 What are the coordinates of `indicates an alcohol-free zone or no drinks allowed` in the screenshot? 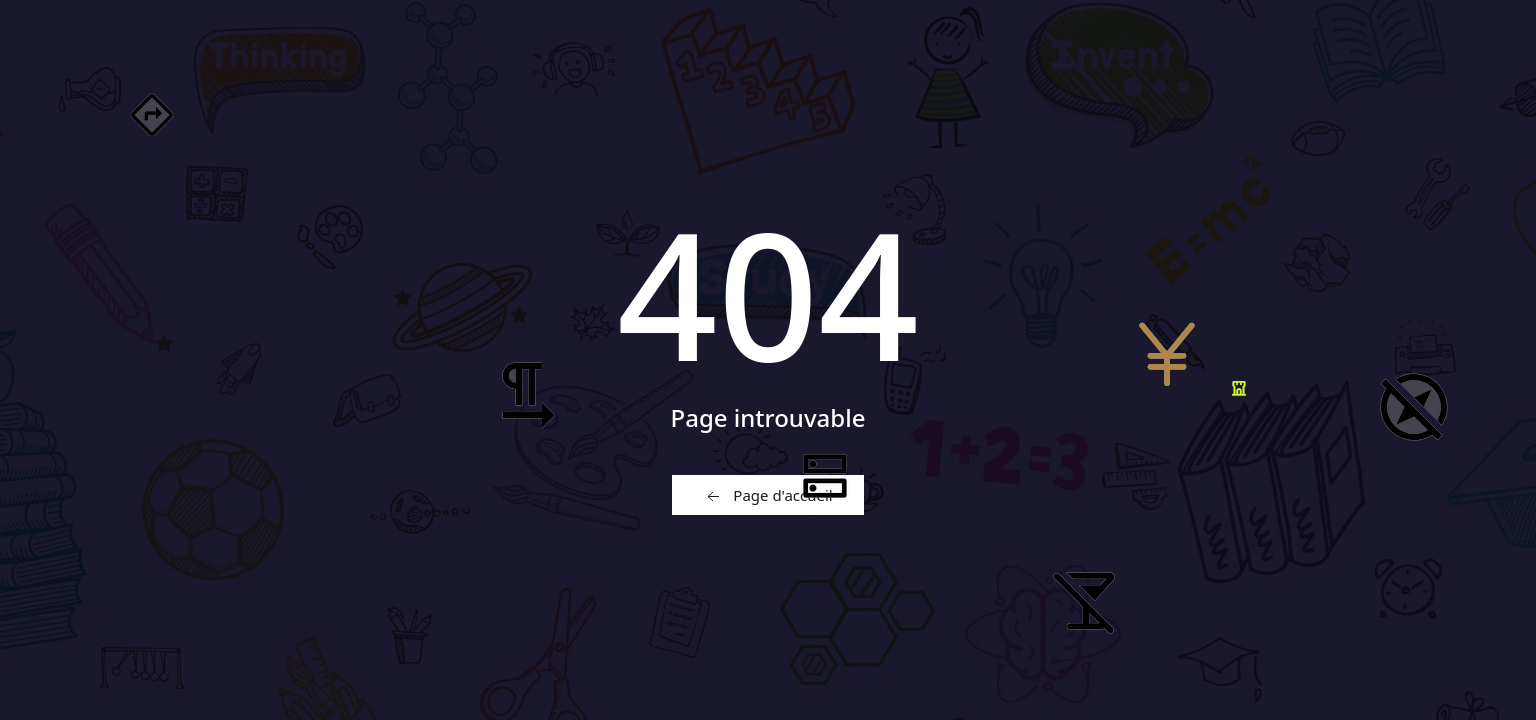 It's located at (1086, 601).